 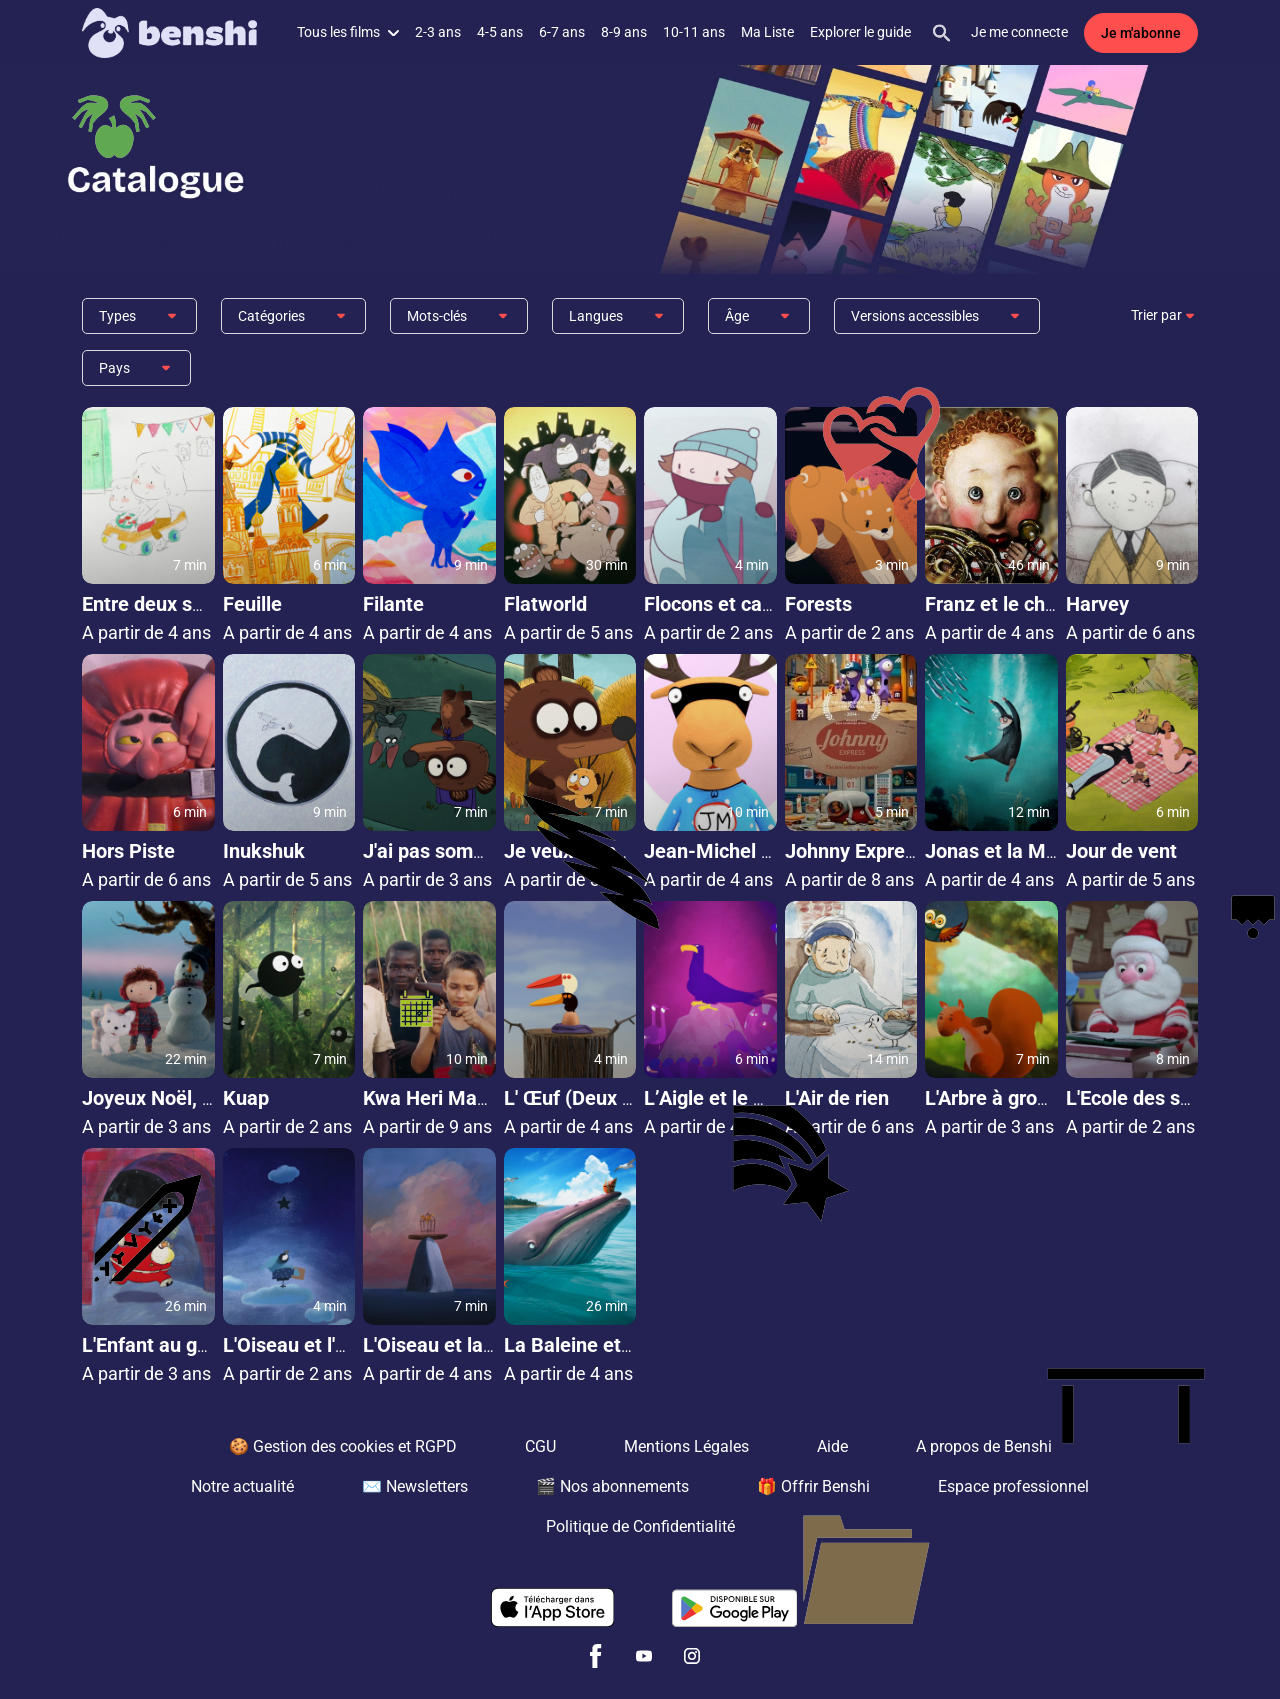 I want to click on crush or compress an item, so click(x=1253, y=917).